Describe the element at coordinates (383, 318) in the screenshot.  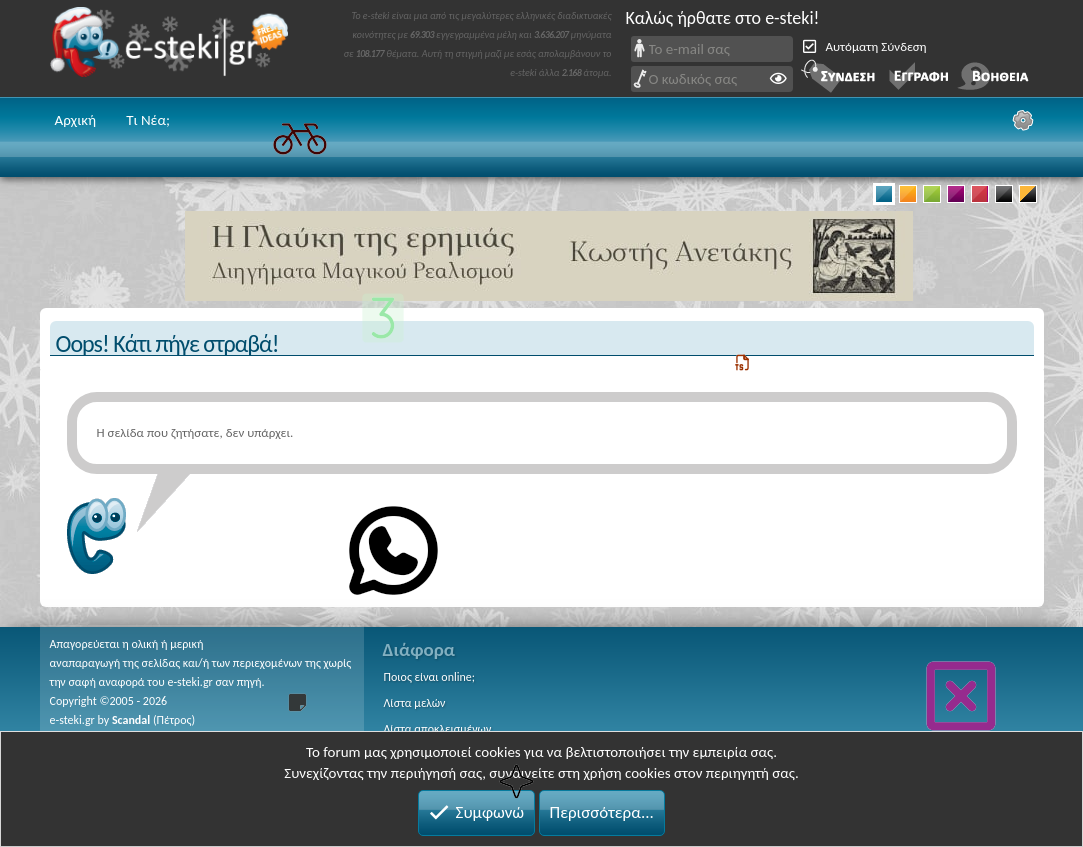
I see `indicates step three in a multi-step process` at that location.